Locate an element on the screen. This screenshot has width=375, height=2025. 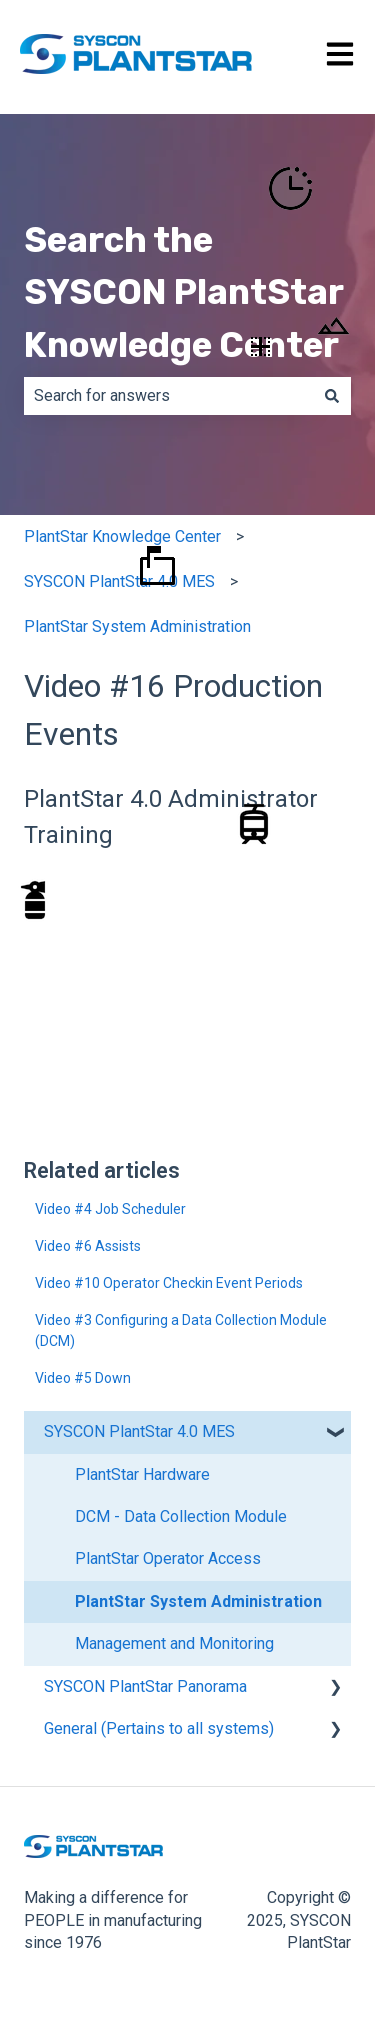
view remaining time or countdown timer is located at coordinates (290, 188).